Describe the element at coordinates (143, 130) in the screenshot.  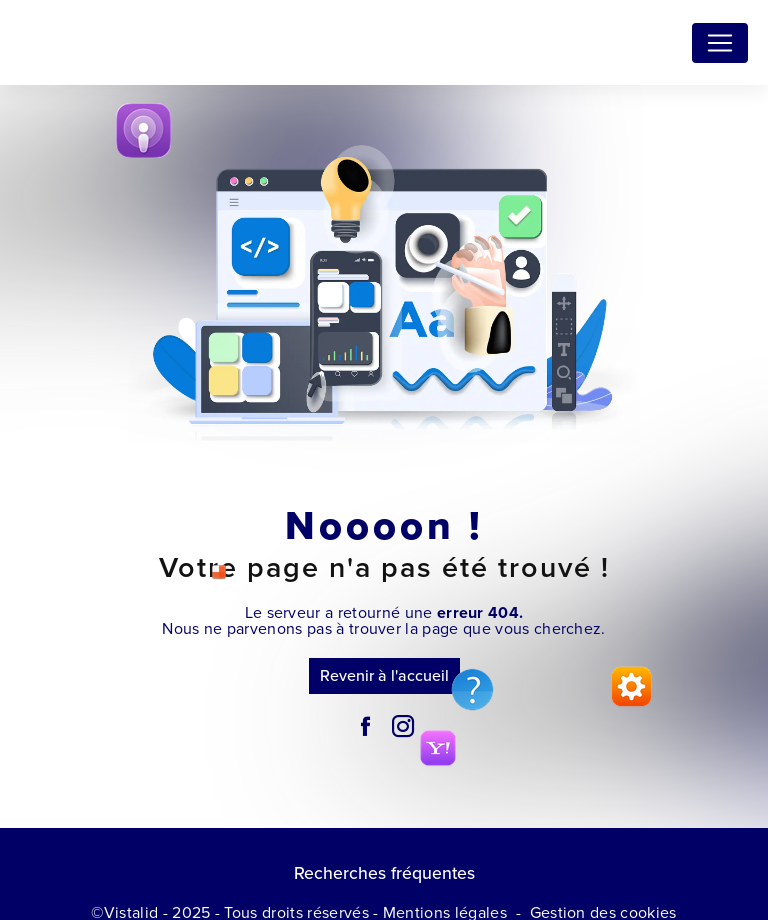
I see `open the apple podcasts app` at that location.